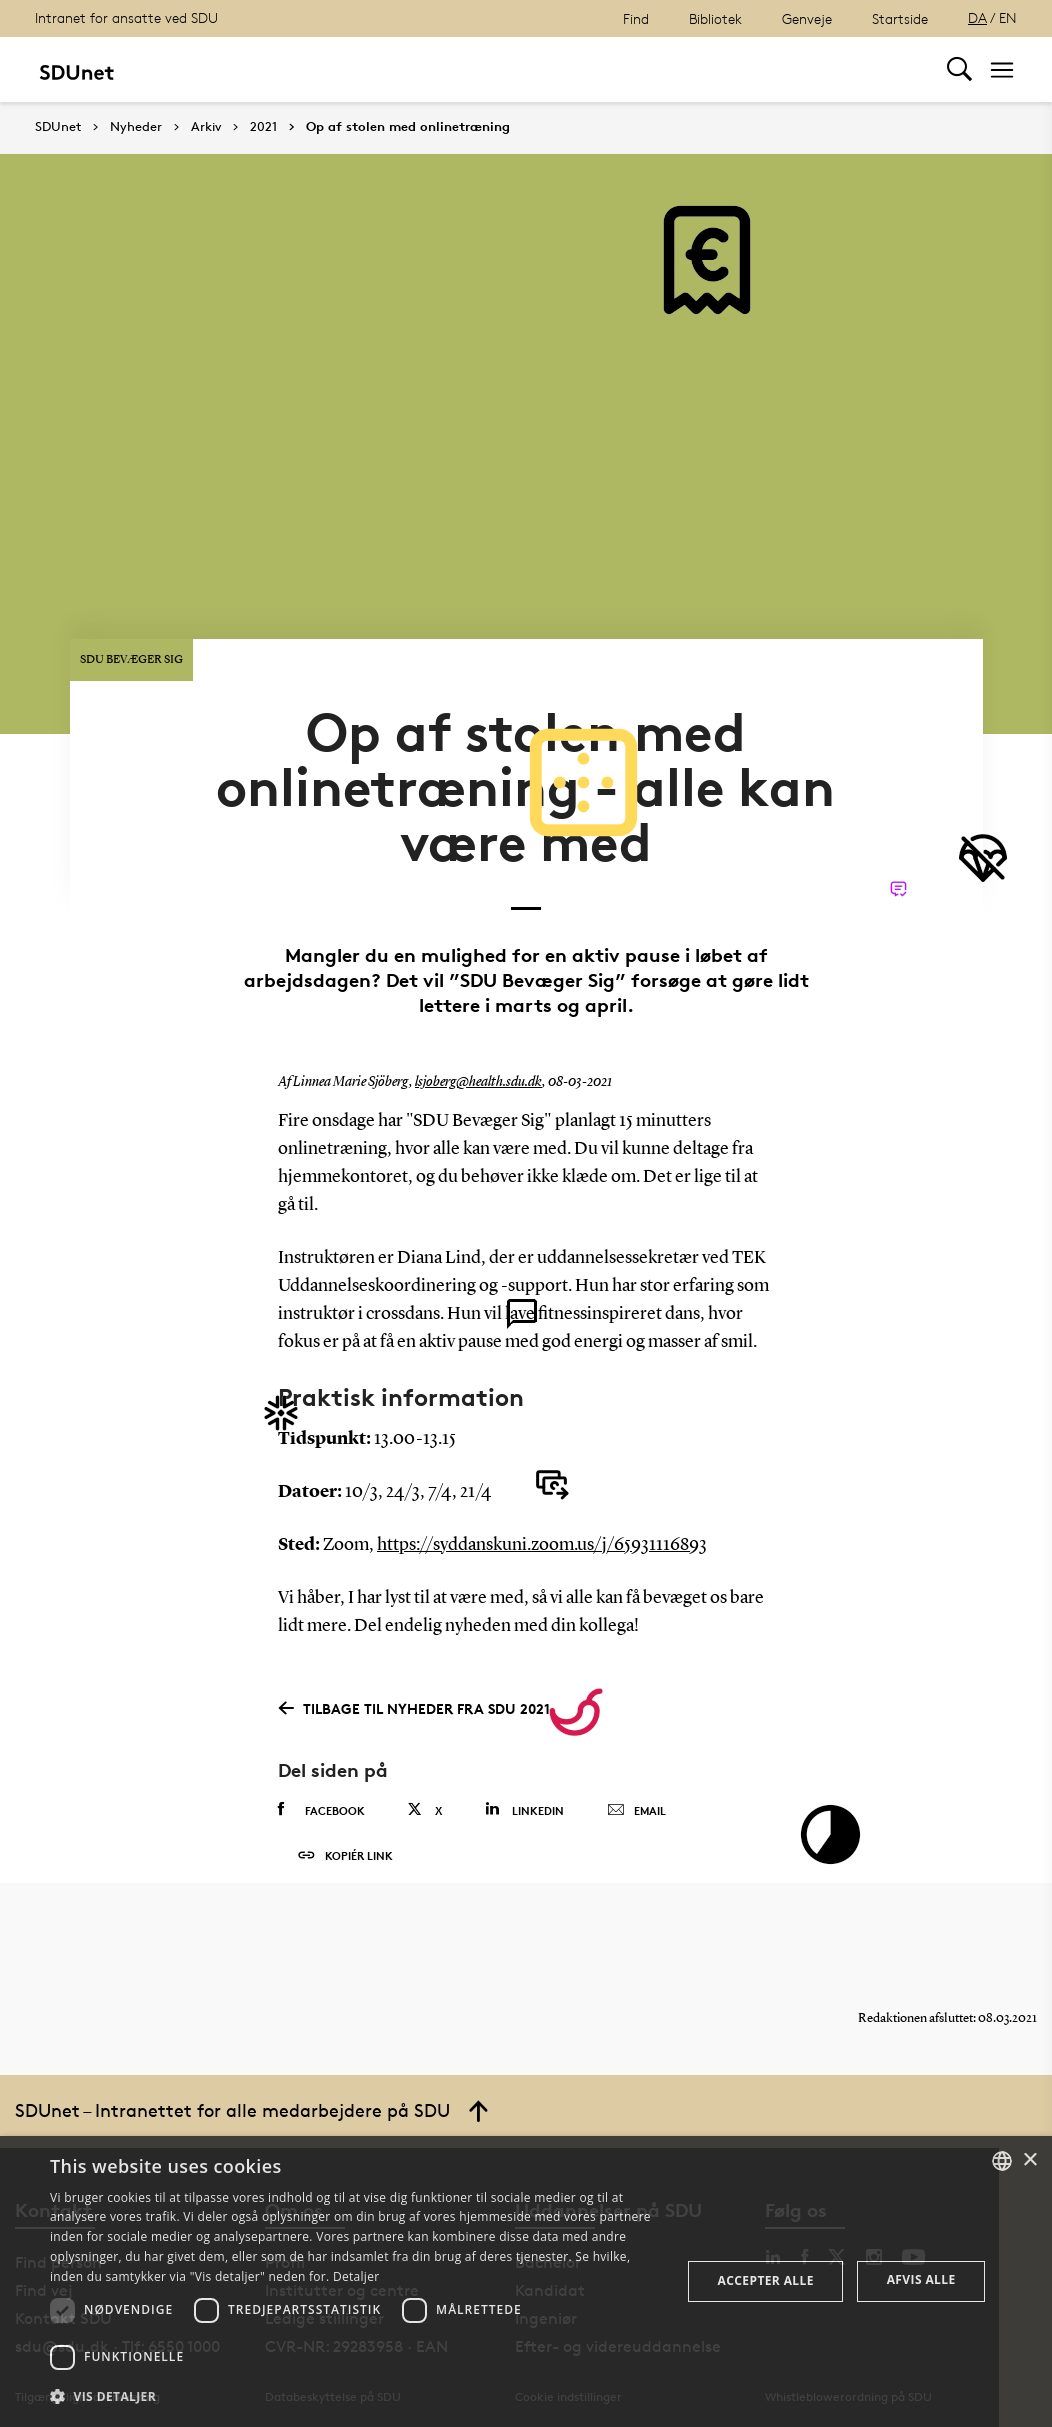  I want to click on view euro transaction receipt, so click(707, 260).